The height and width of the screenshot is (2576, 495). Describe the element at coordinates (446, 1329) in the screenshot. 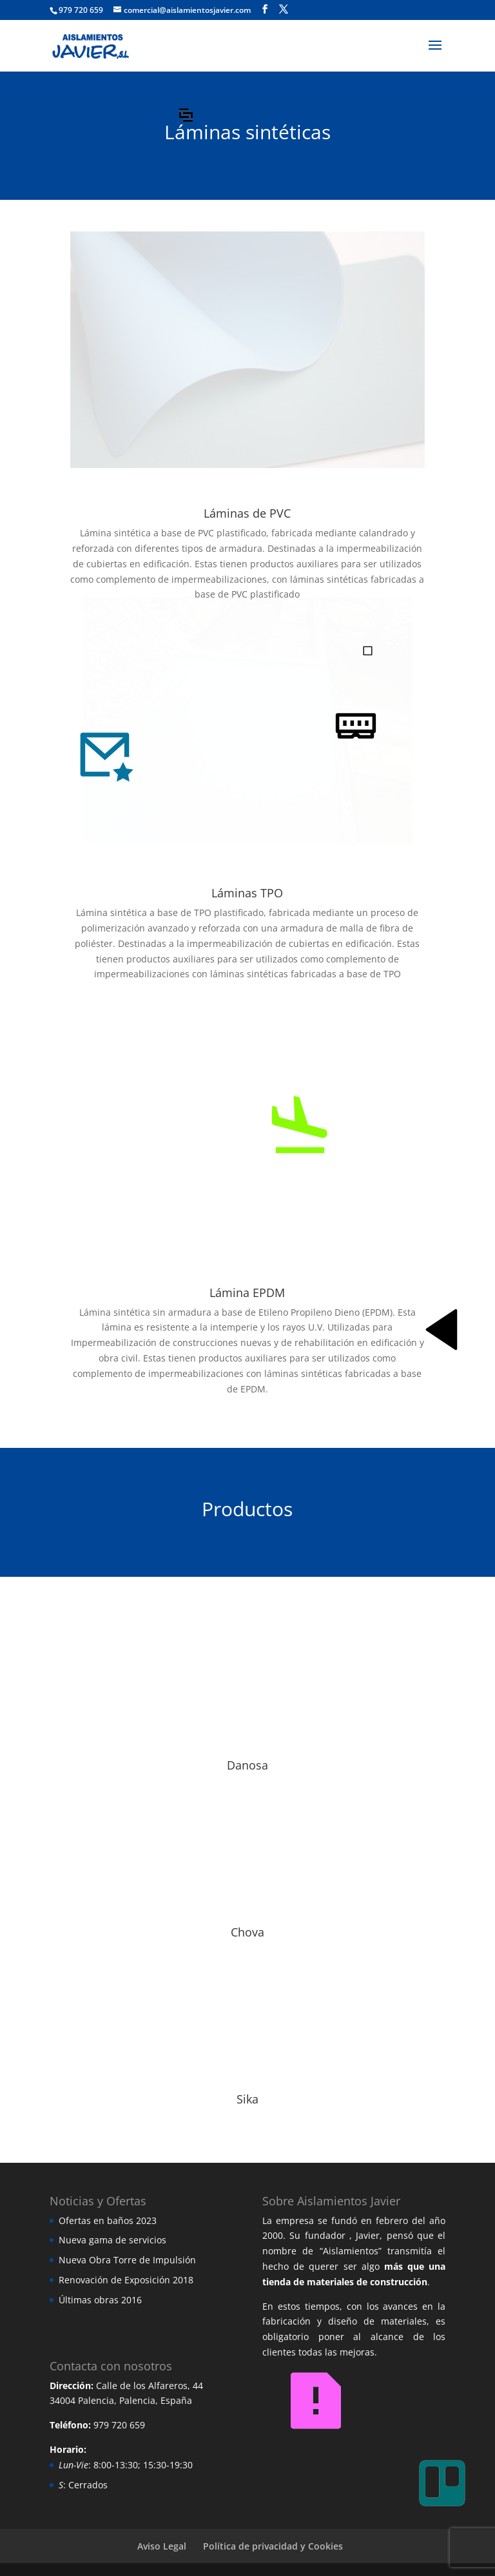

I see `play media in reverse` at that location.